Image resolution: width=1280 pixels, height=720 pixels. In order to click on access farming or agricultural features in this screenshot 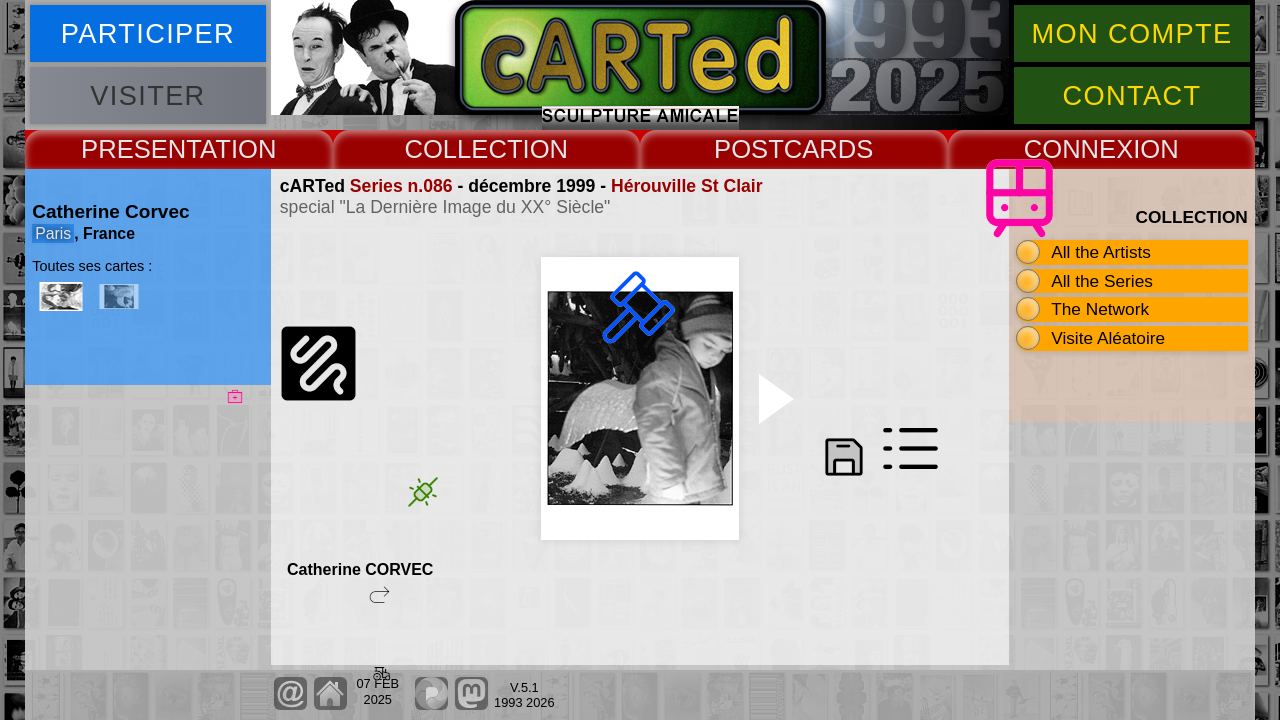, I will do `click(381, 673)`.